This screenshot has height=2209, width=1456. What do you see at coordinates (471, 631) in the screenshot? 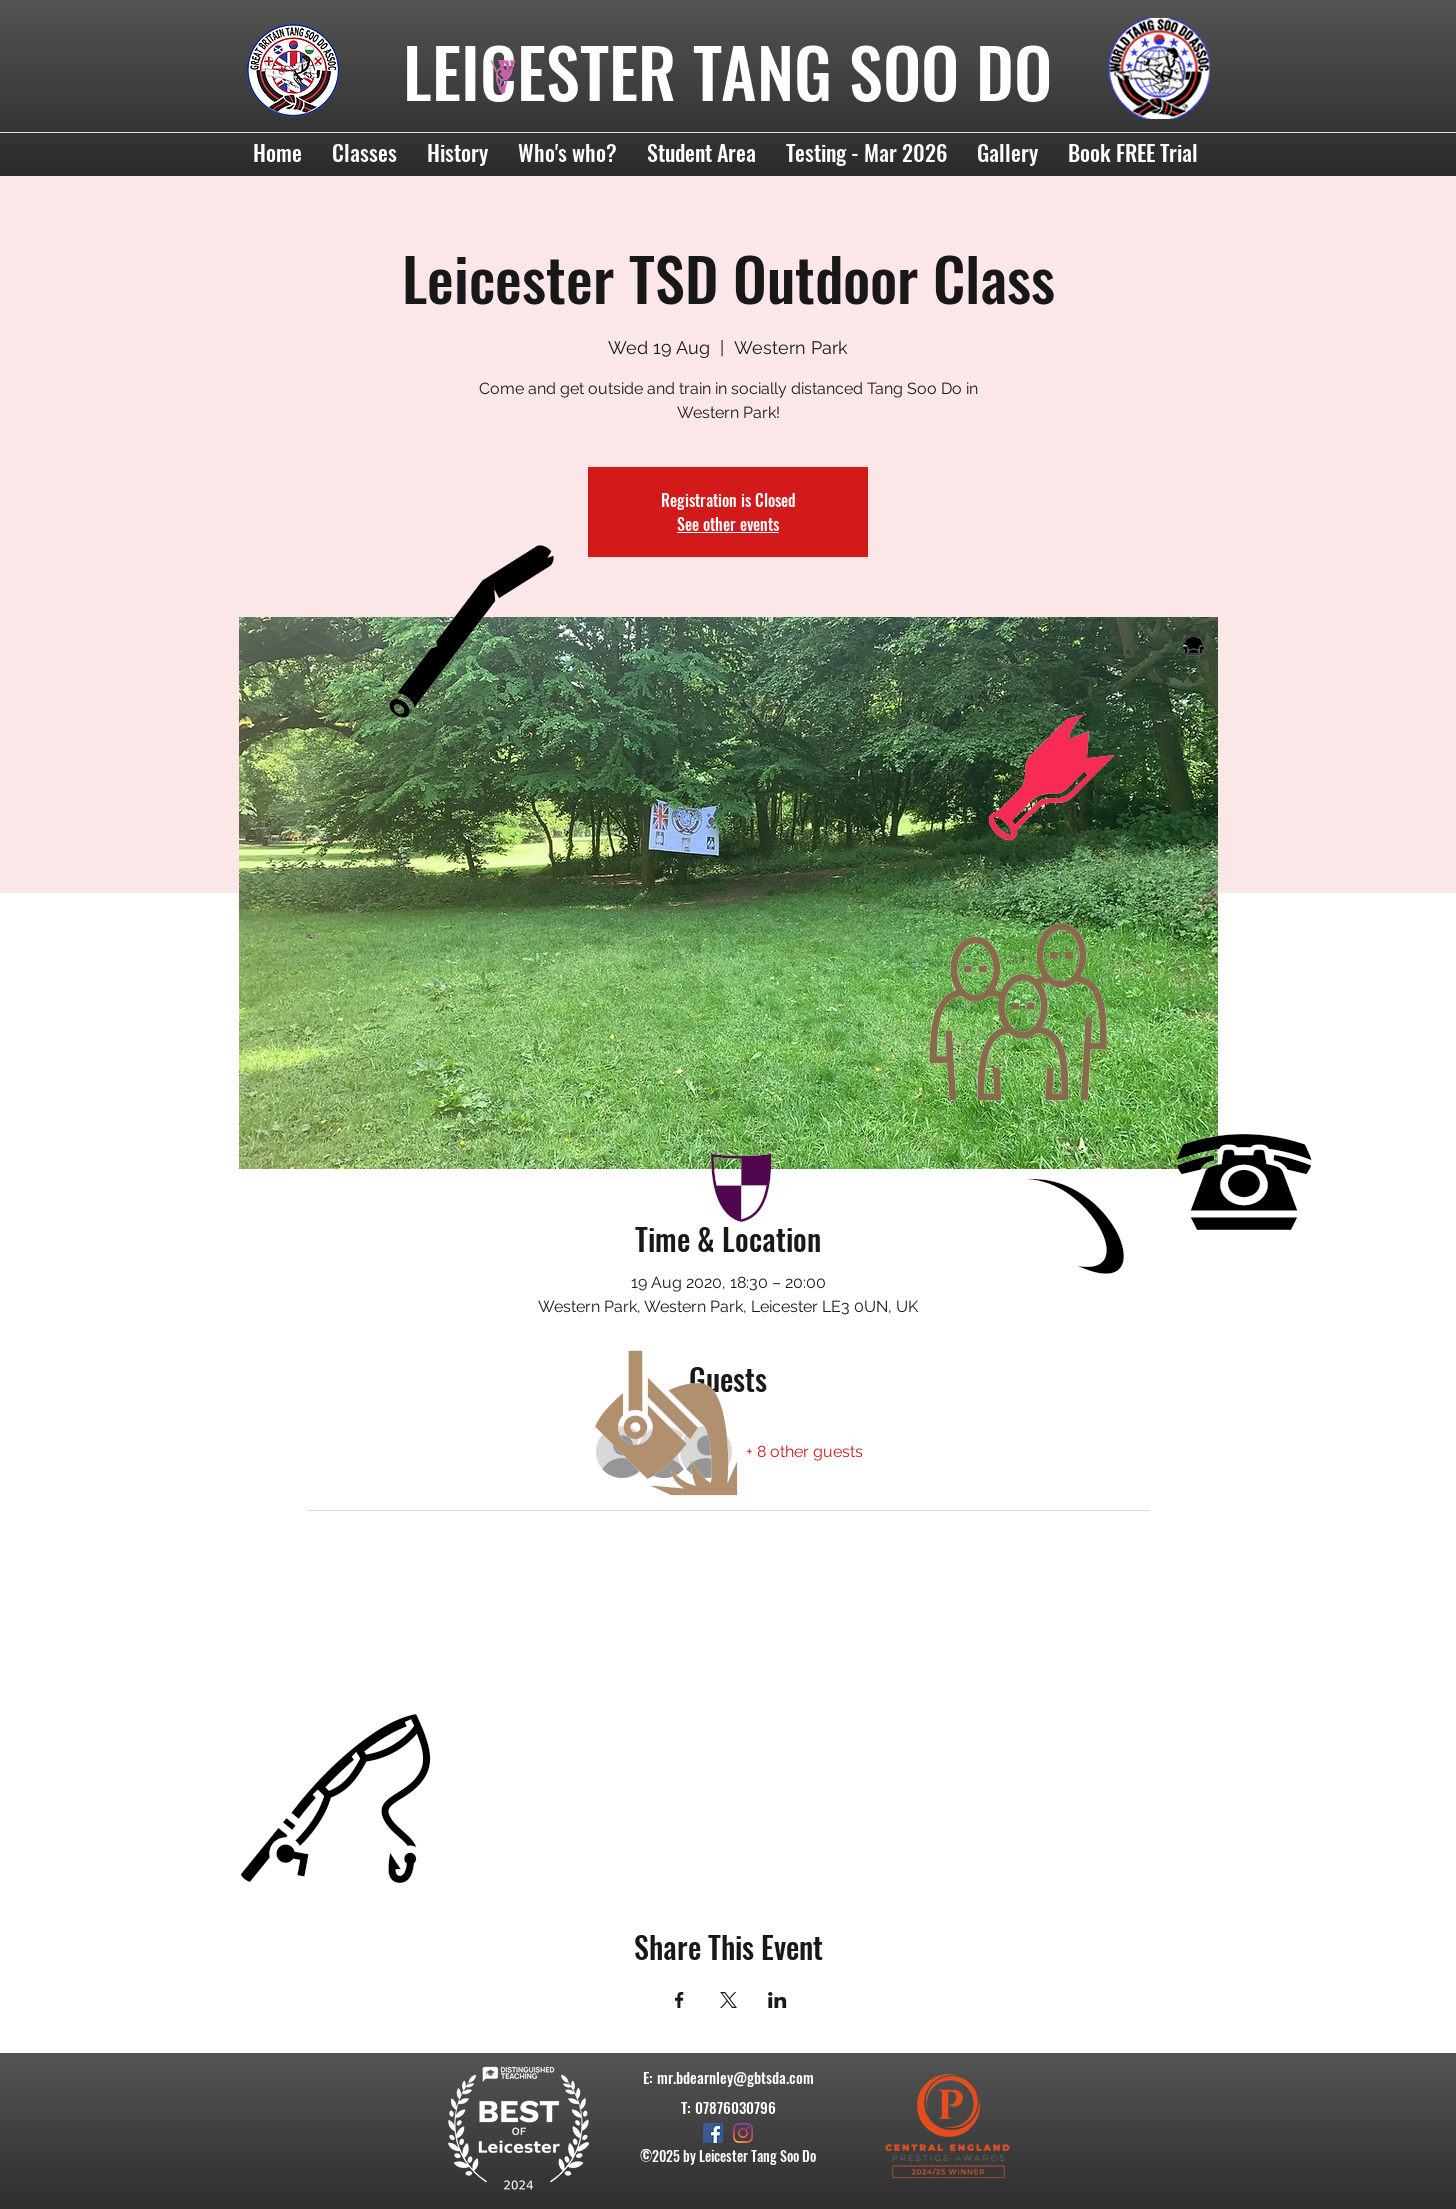
I see `select the lead pipe weapon in a mystery or detective game` at bounding box center [471, 631].